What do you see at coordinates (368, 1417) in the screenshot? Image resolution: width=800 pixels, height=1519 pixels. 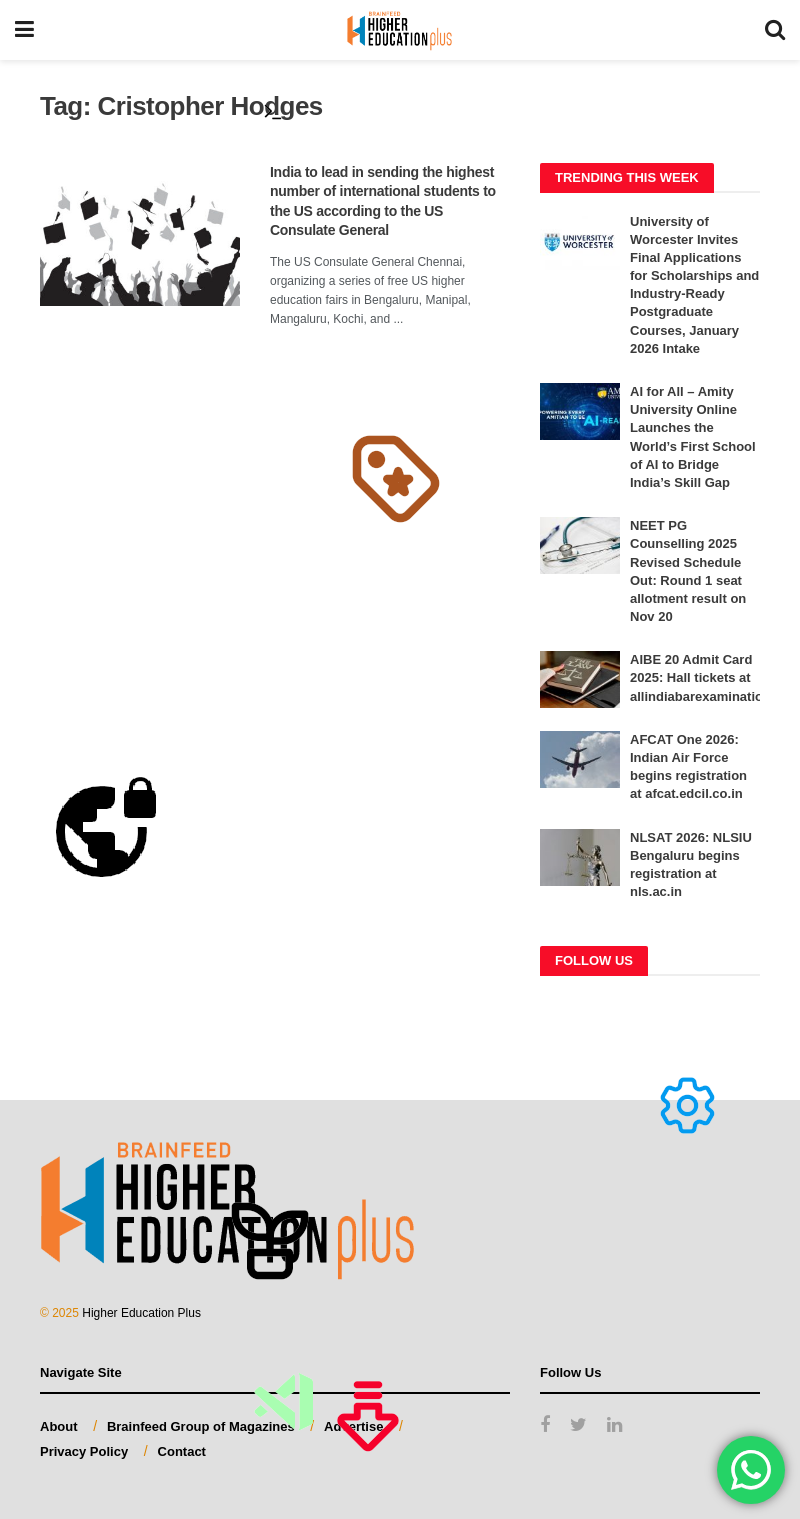 I see `download all items in queue` at bounding box center [368, 1417].